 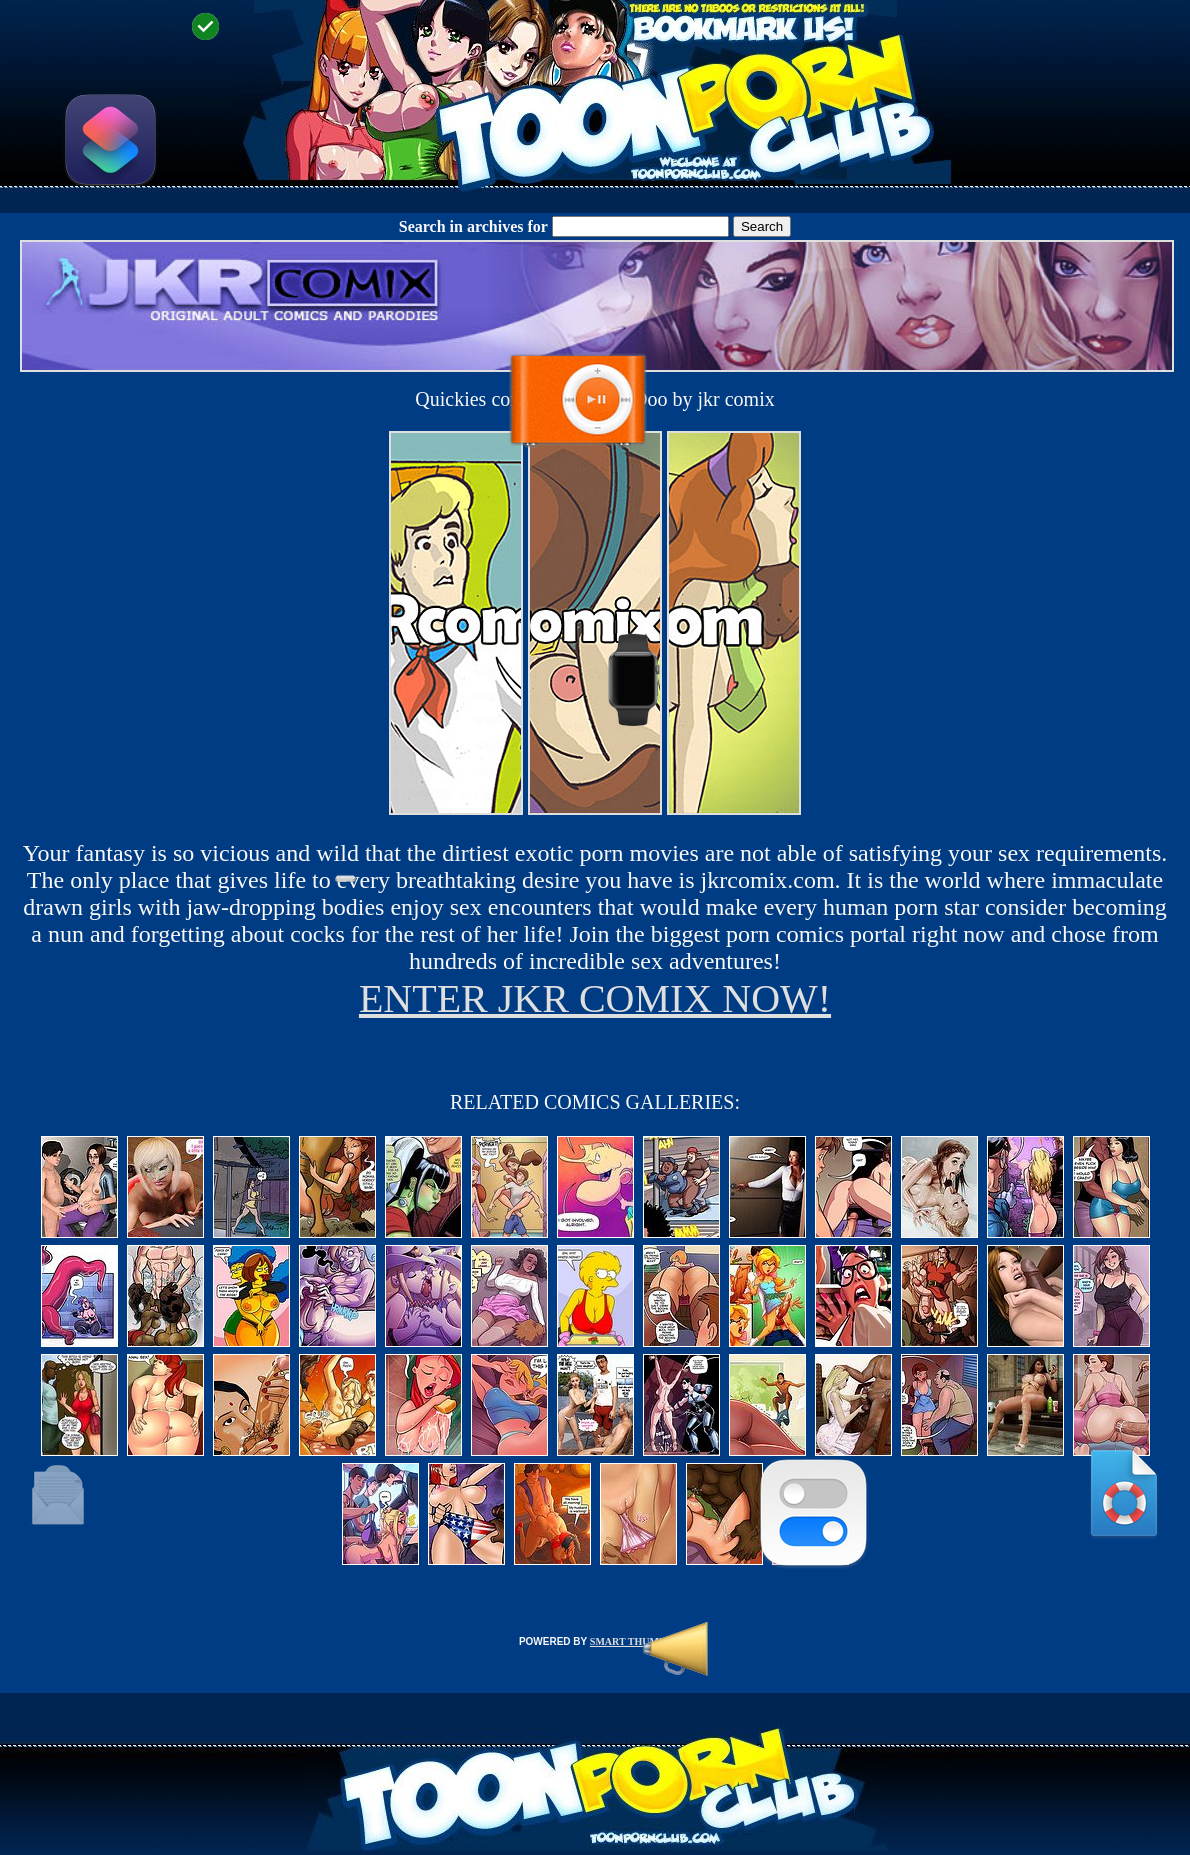 What do you see at coordinates (813, 1512) in the screenshot?
I see `open control center to adjust system settings` at bounding box center [813, 1512].